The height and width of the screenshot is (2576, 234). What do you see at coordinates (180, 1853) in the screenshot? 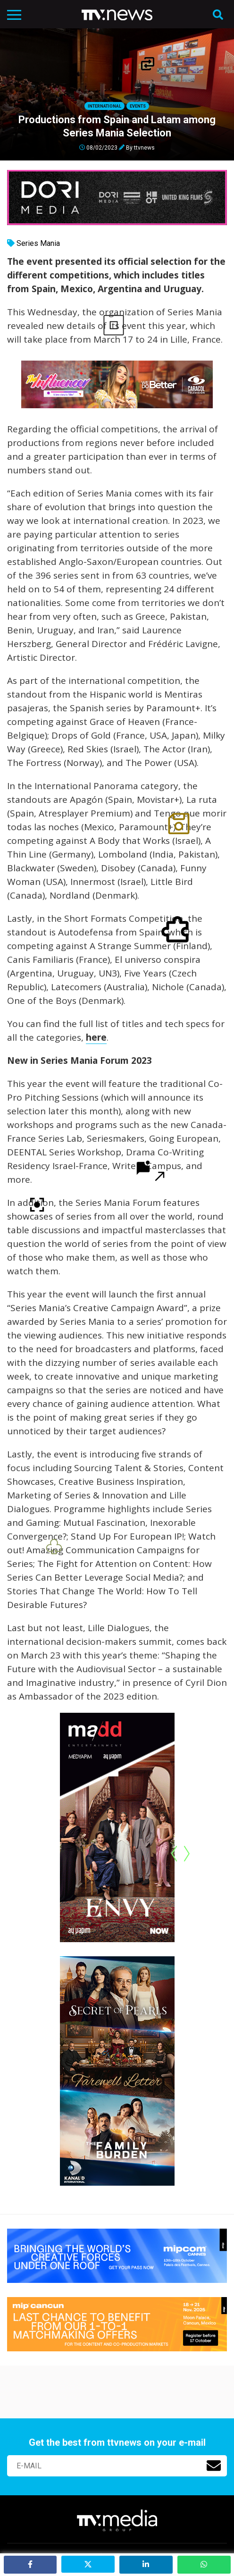
I see `view or edit source code` at bounding box center [180, 1853].